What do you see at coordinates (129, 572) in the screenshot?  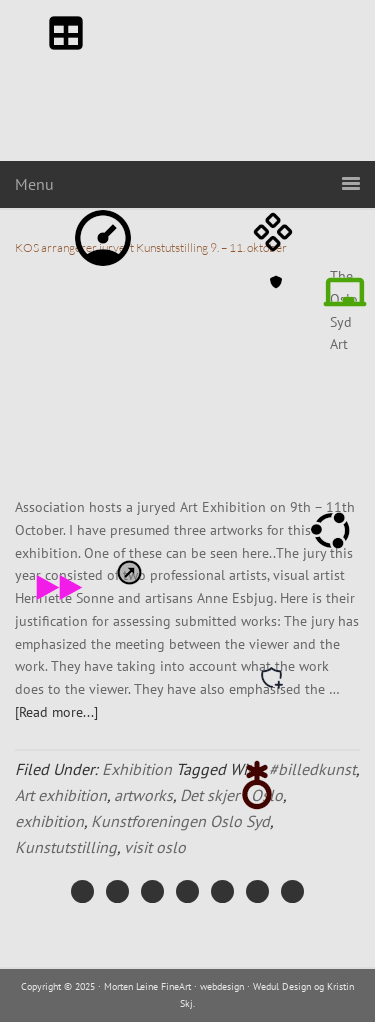 I see `open link in new tab or window` at bounding box center [129, 572].